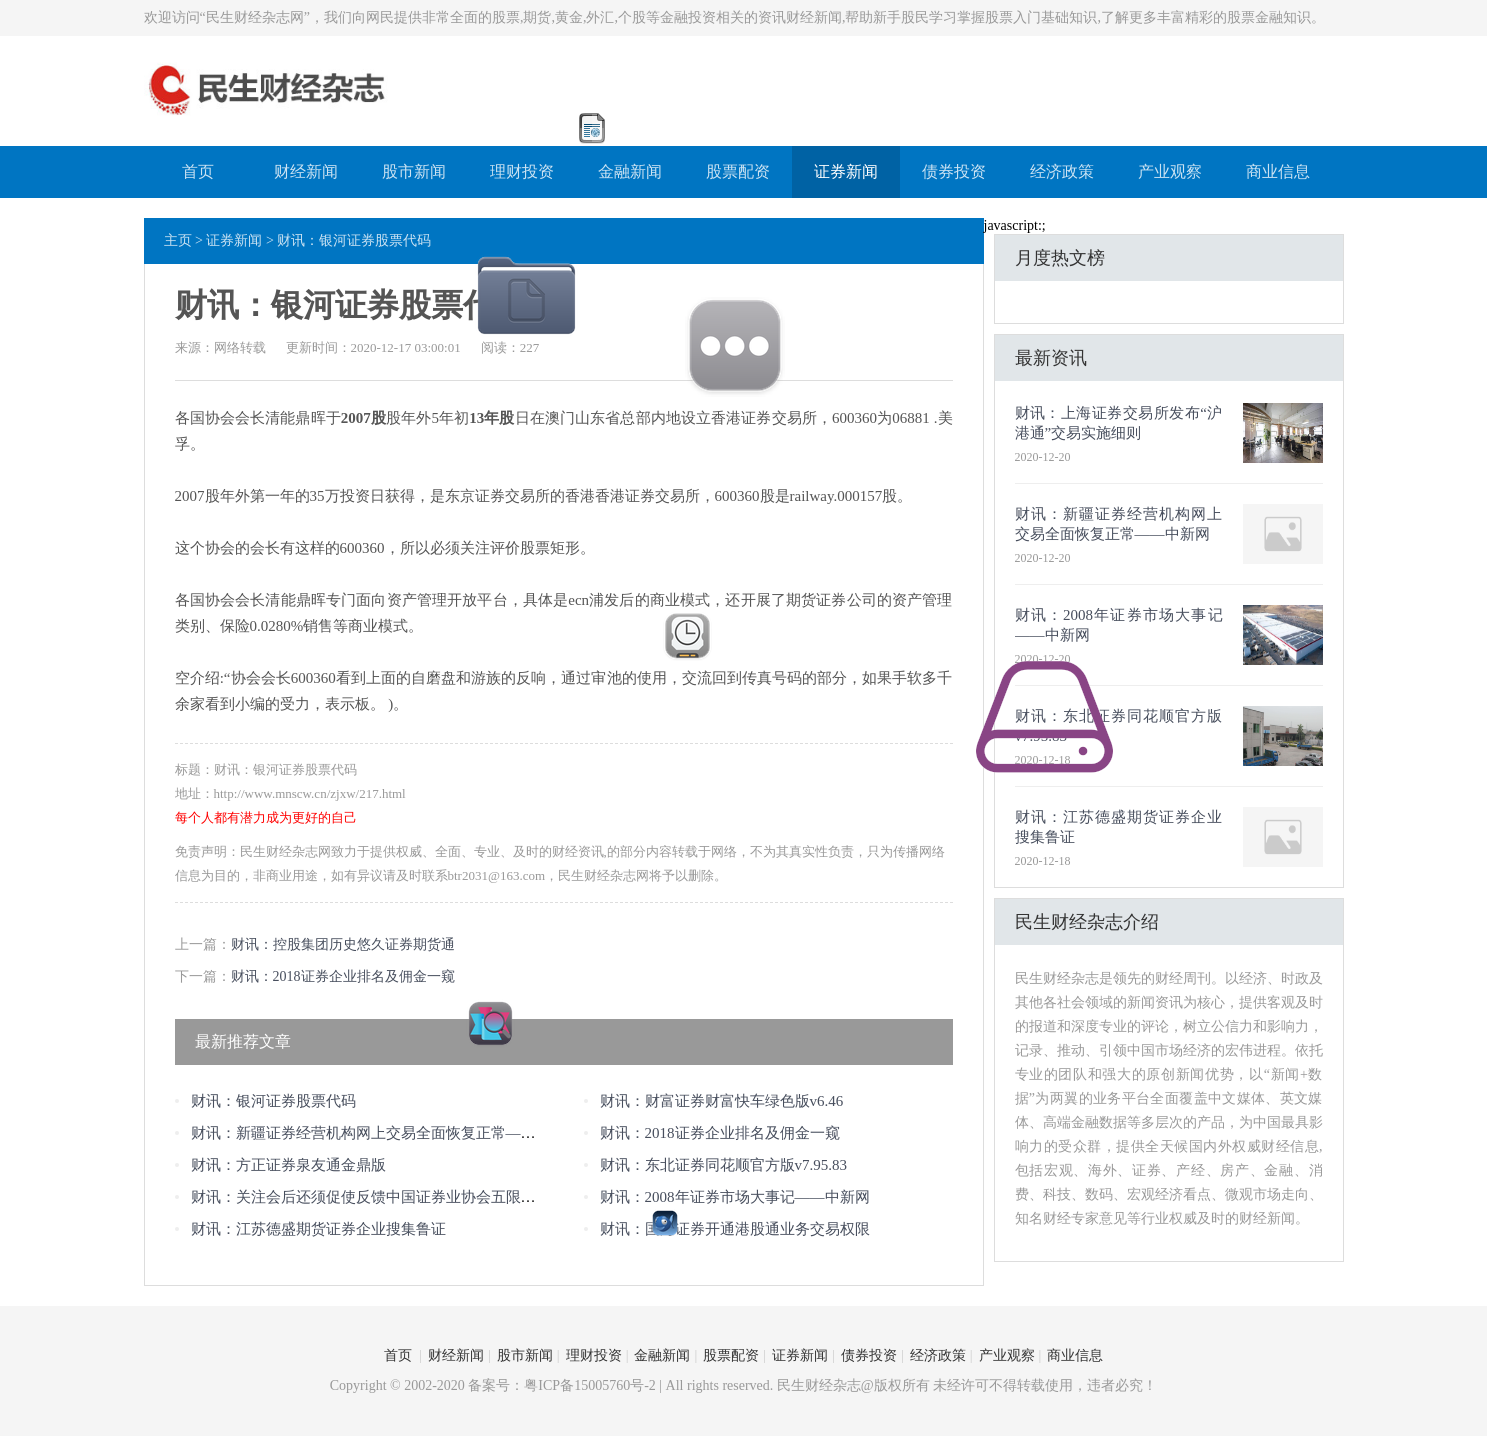 The width and height of the screenshot is (1487, 1436). Describe the element at coordinates (526, 295) in the screenshot. I see `open your documents folder` at that location.